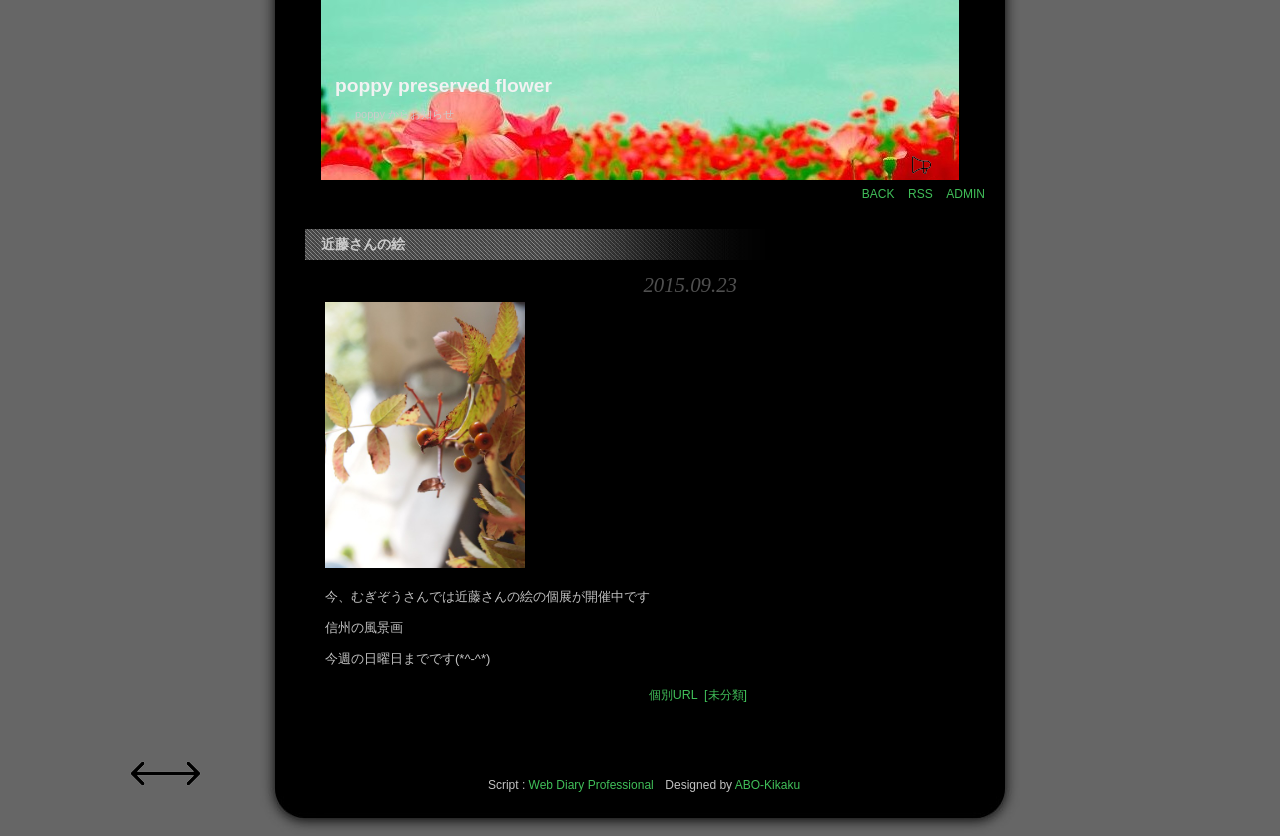 Image resolution: width=1280 pixels, height=836 pixels. I want to click on make an announcement or broadcast, so click(920, 165).